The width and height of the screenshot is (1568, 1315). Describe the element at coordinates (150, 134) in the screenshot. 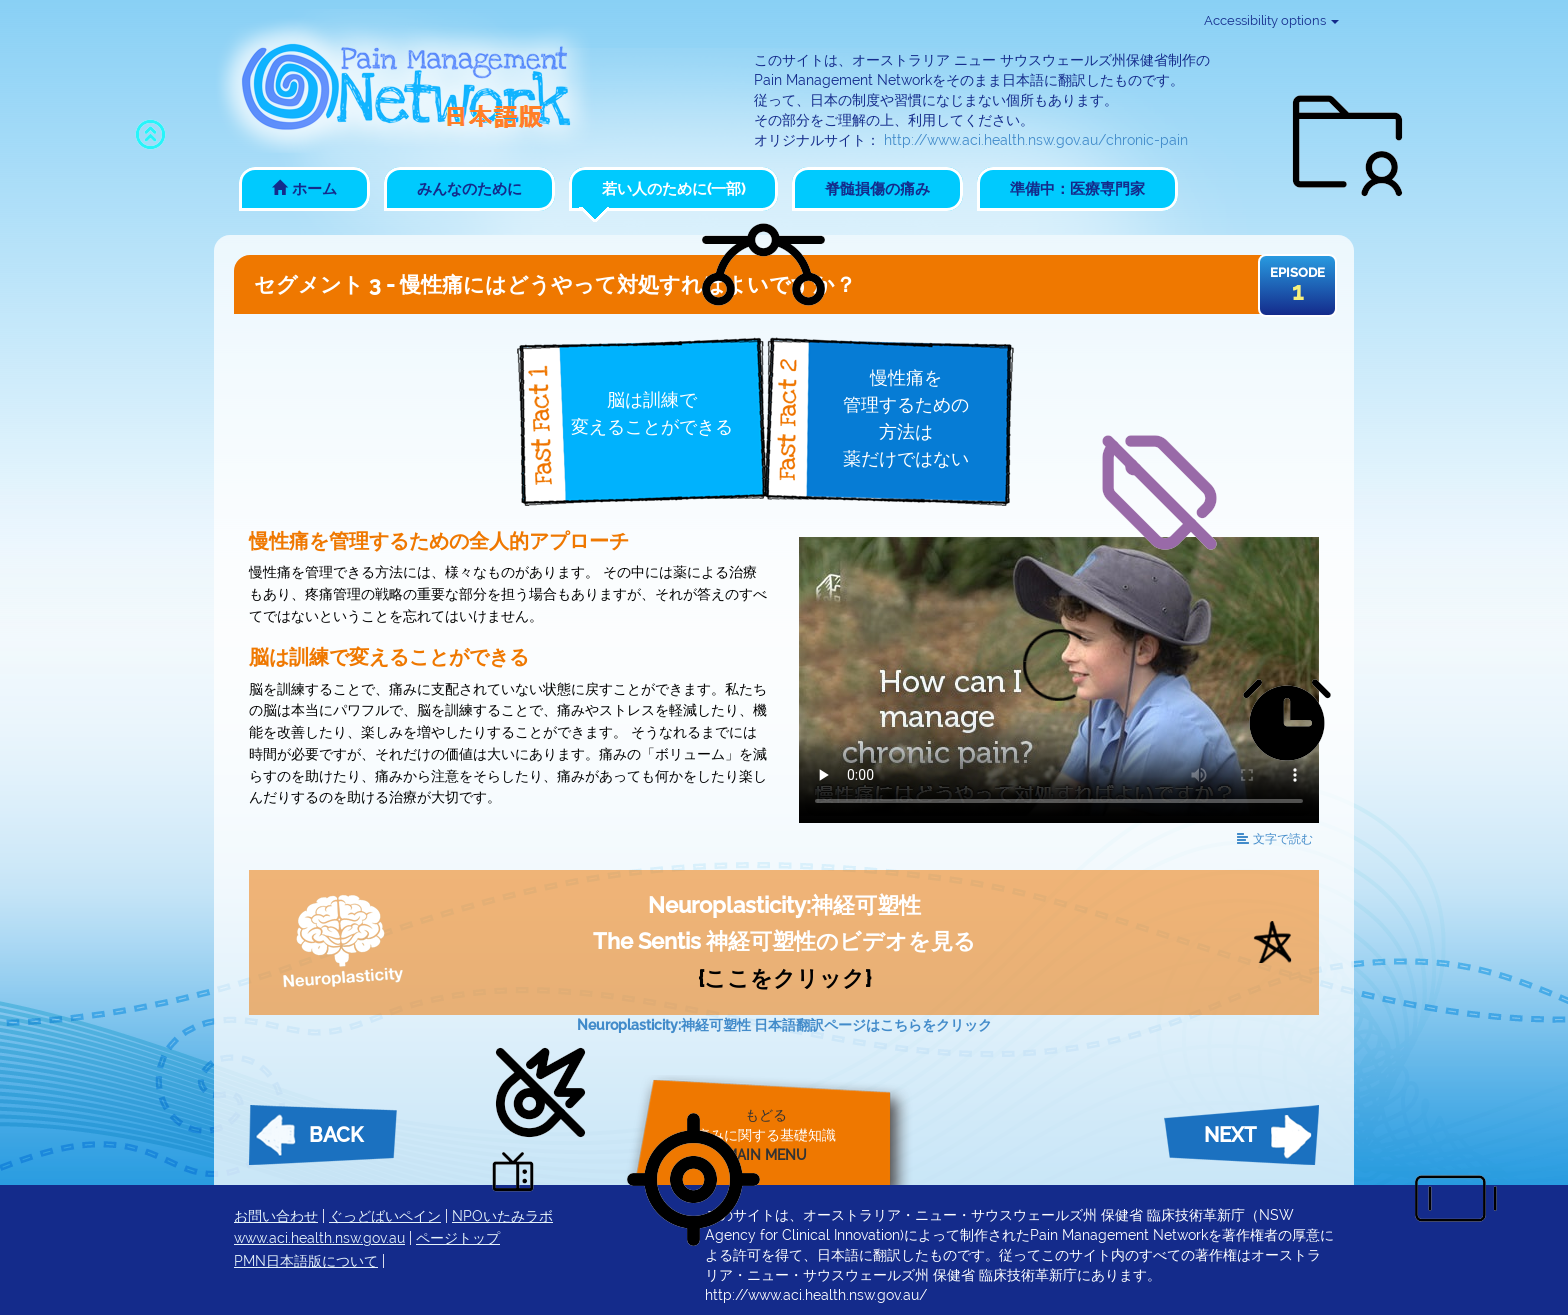

I see `scroll to top of page` at that location.